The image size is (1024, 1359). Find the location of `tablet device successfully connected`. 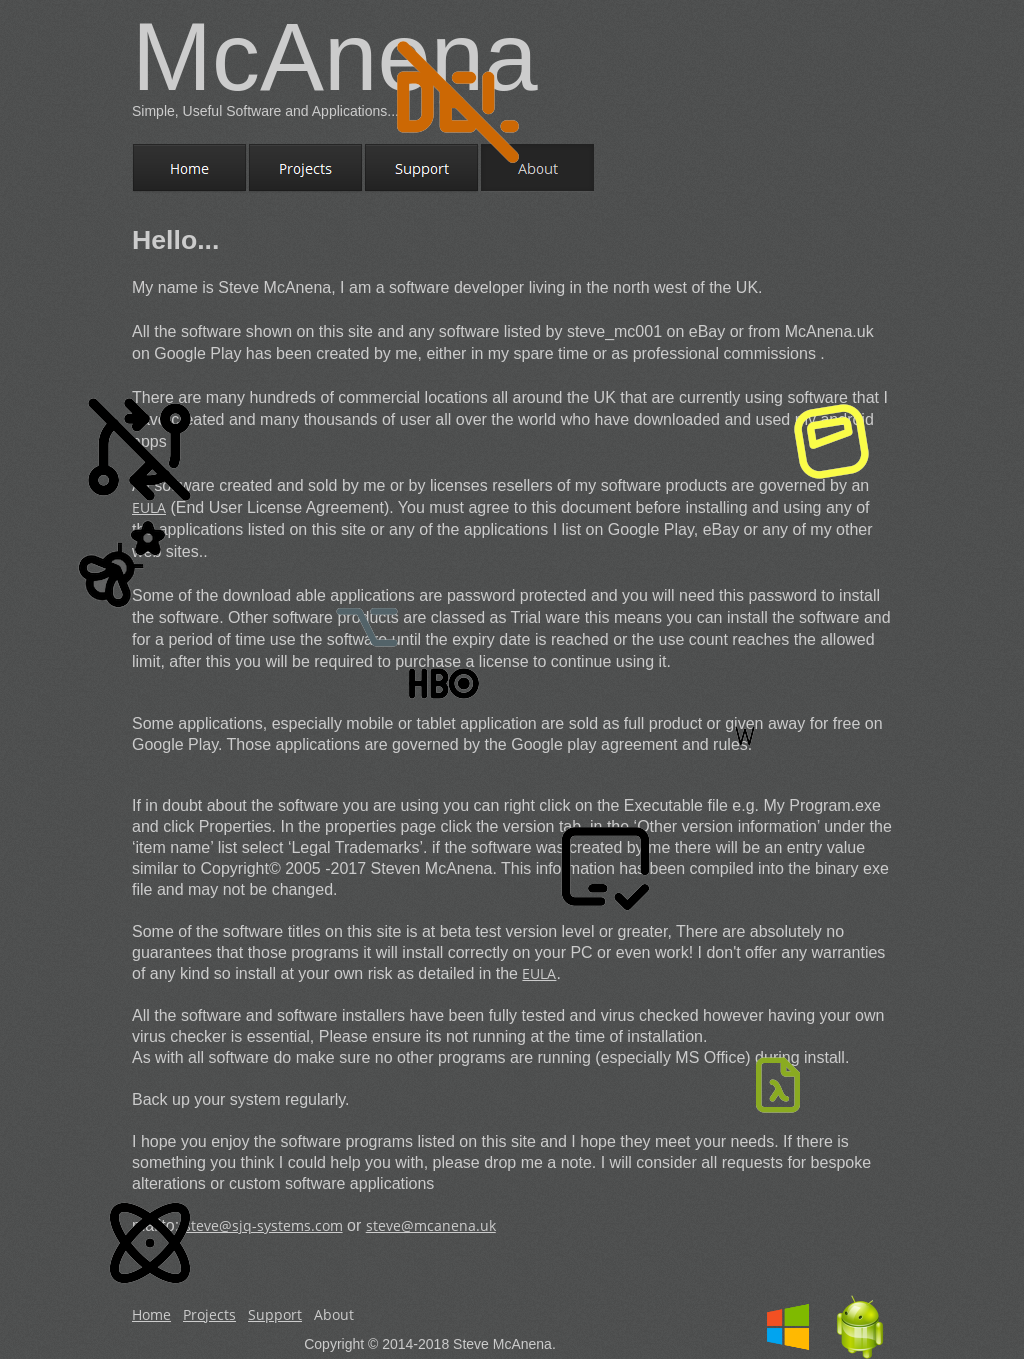

tablet device successfully connected is located at coordinates (605, 866).